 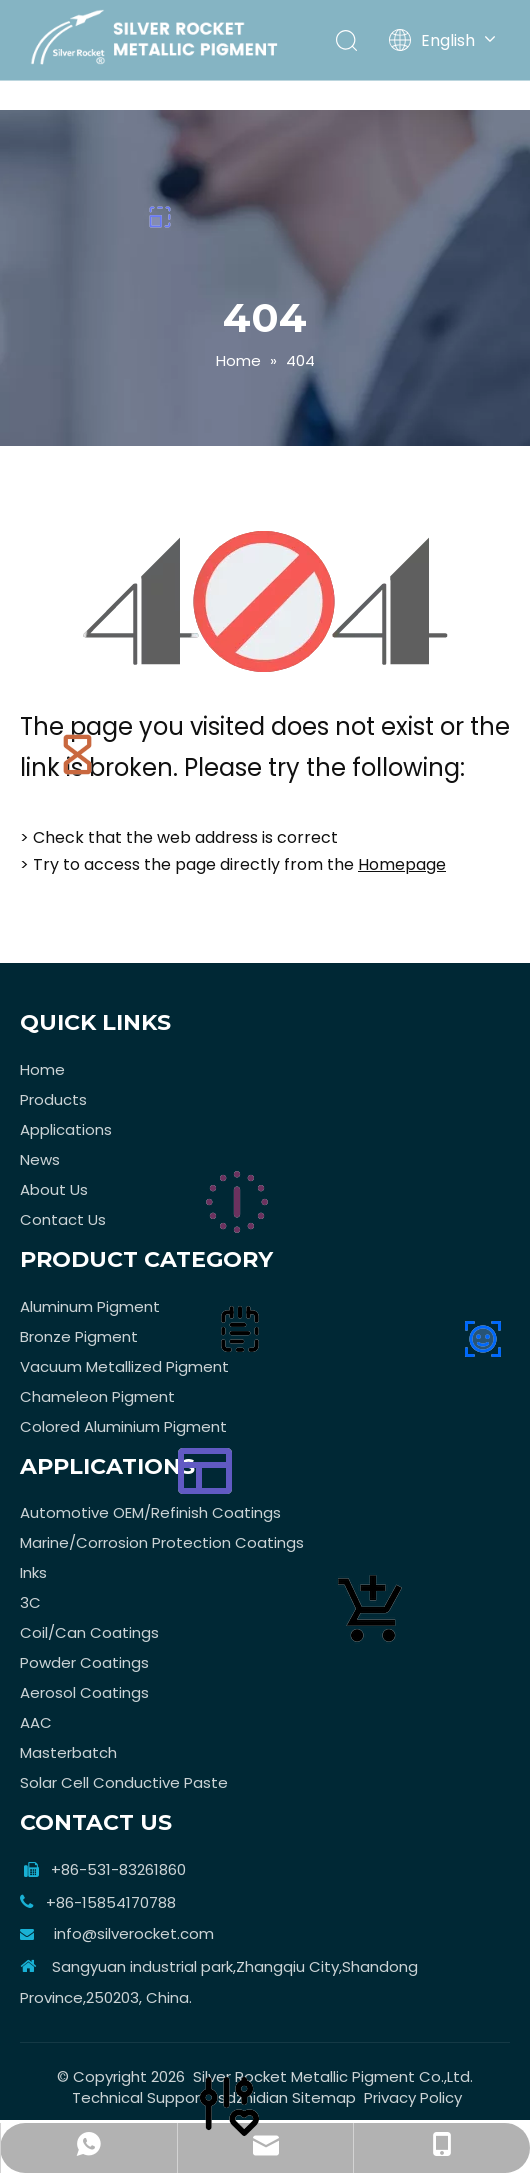 What do you see at coordinates (483, 1339) in the screenshot?
I see `scan face to unlock or authenticate` at bounding box center [483, 1339].